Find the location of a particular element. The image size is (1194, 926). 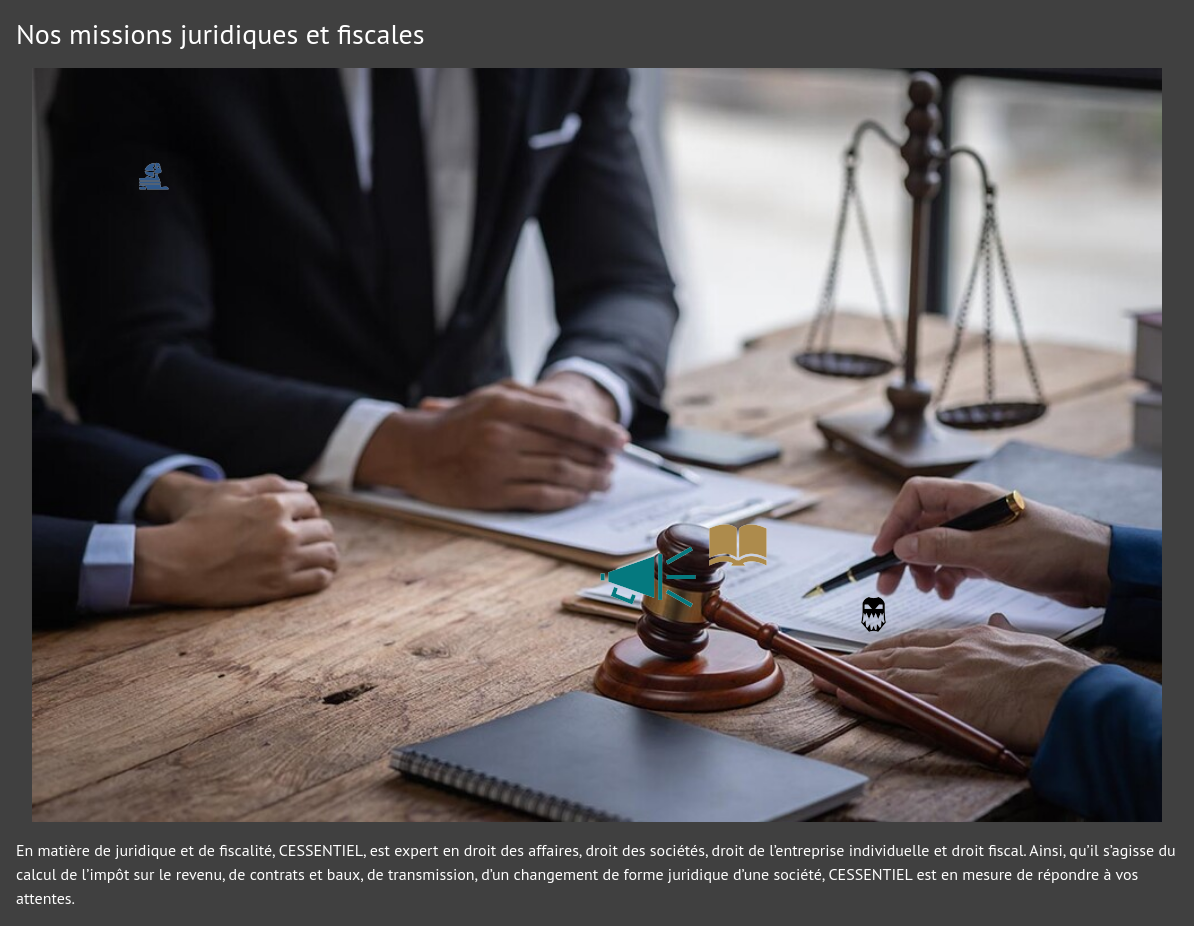

select a trap or hazard in a game interface is located at coordinates (873, 614).